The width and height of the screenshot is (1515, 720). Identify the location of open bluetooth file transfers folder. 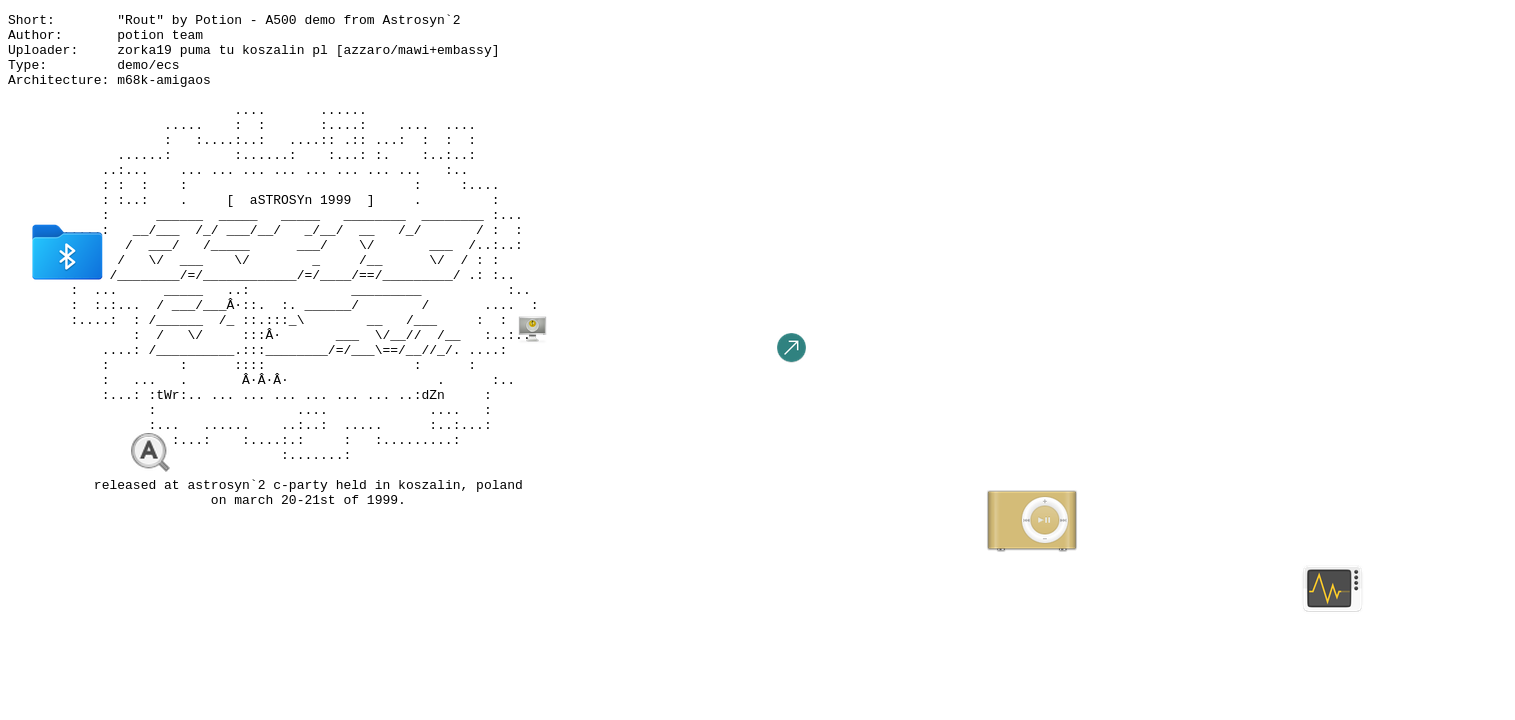
(67, 254).